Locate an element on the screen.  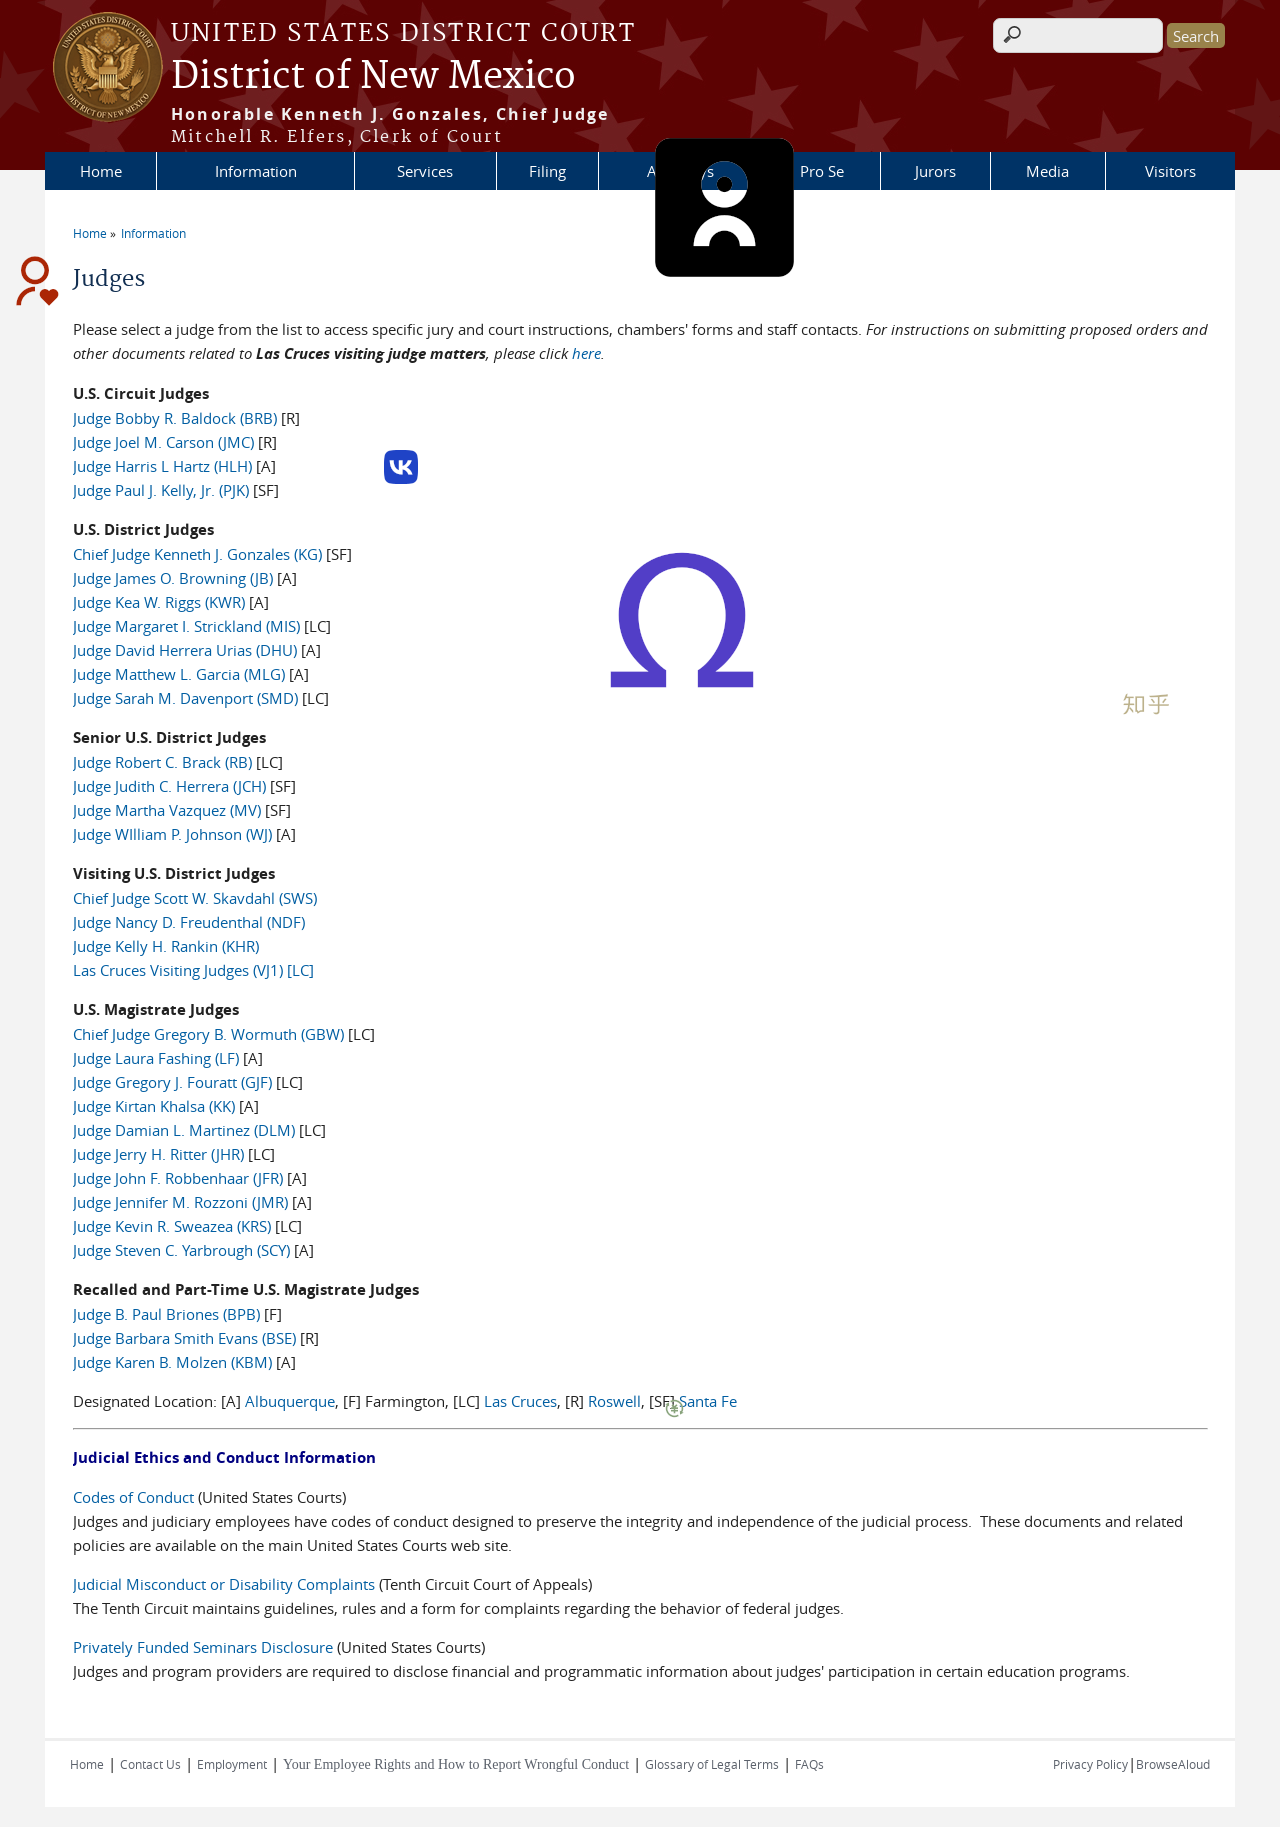
convert currency to Chinese yuan (CNY) is located at coordinates (674, 1408).